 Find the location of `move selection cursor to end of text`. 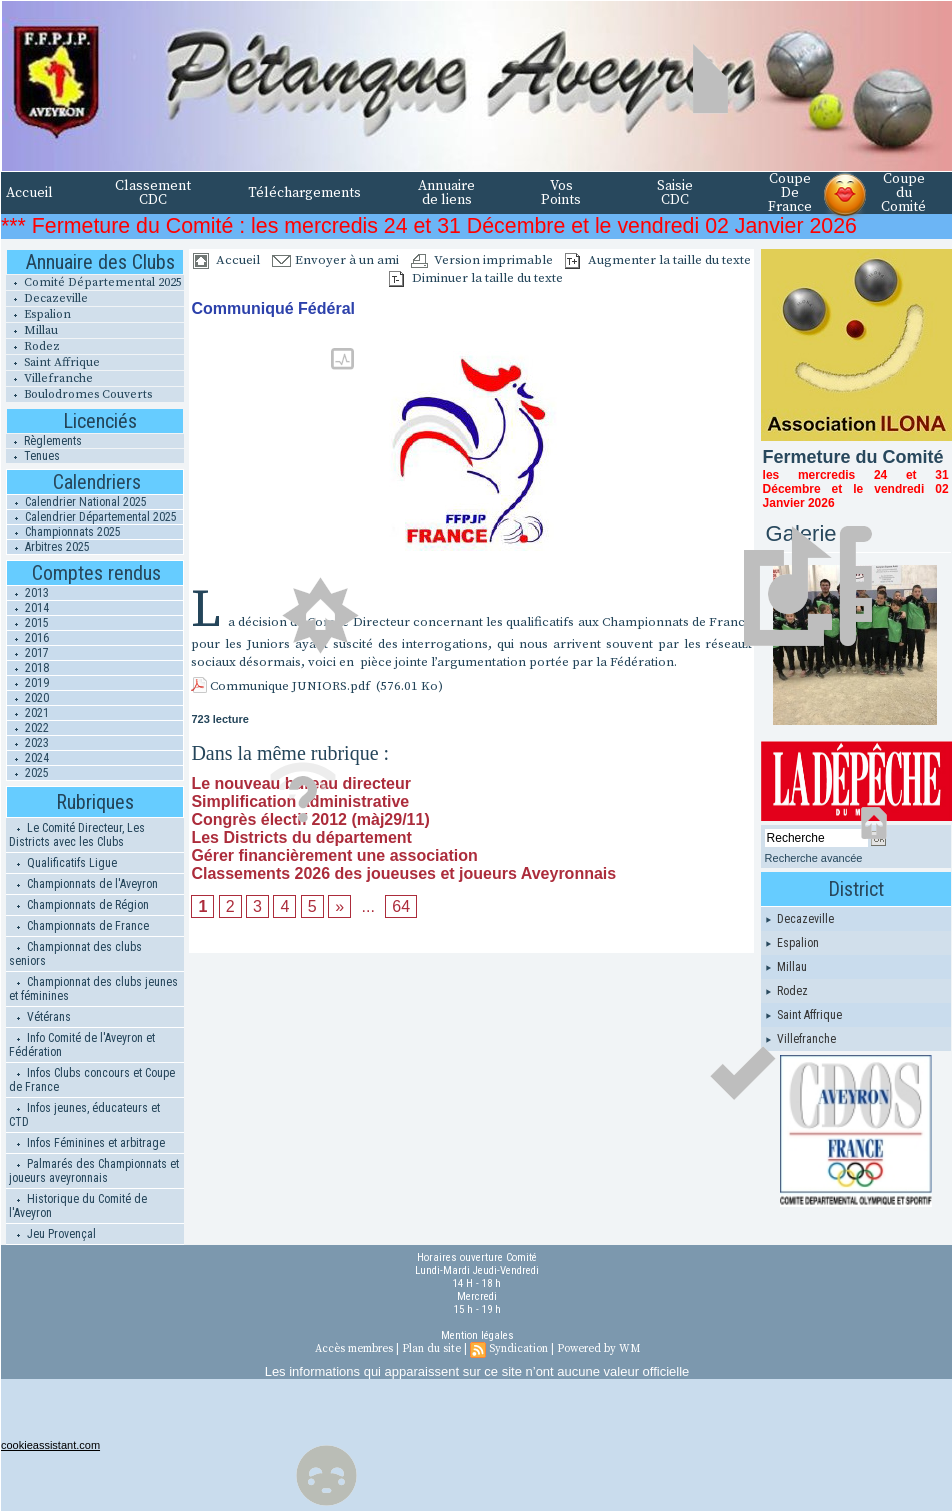

move selection cursor to end of text is located at coordinates (710, 78).